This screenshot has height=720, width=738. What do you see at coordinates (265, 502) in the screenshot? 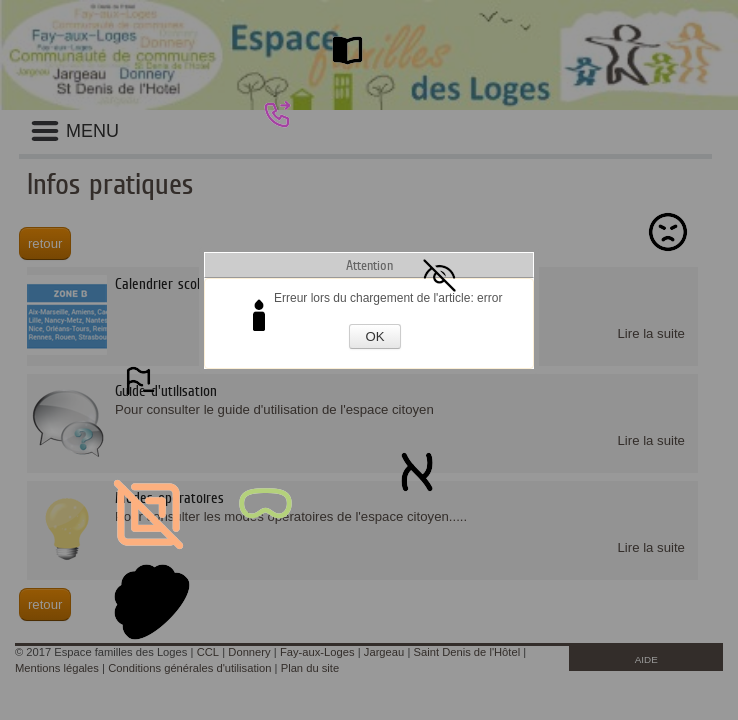
I see `access apple vision pro settings` at bounding box center [265, 502].